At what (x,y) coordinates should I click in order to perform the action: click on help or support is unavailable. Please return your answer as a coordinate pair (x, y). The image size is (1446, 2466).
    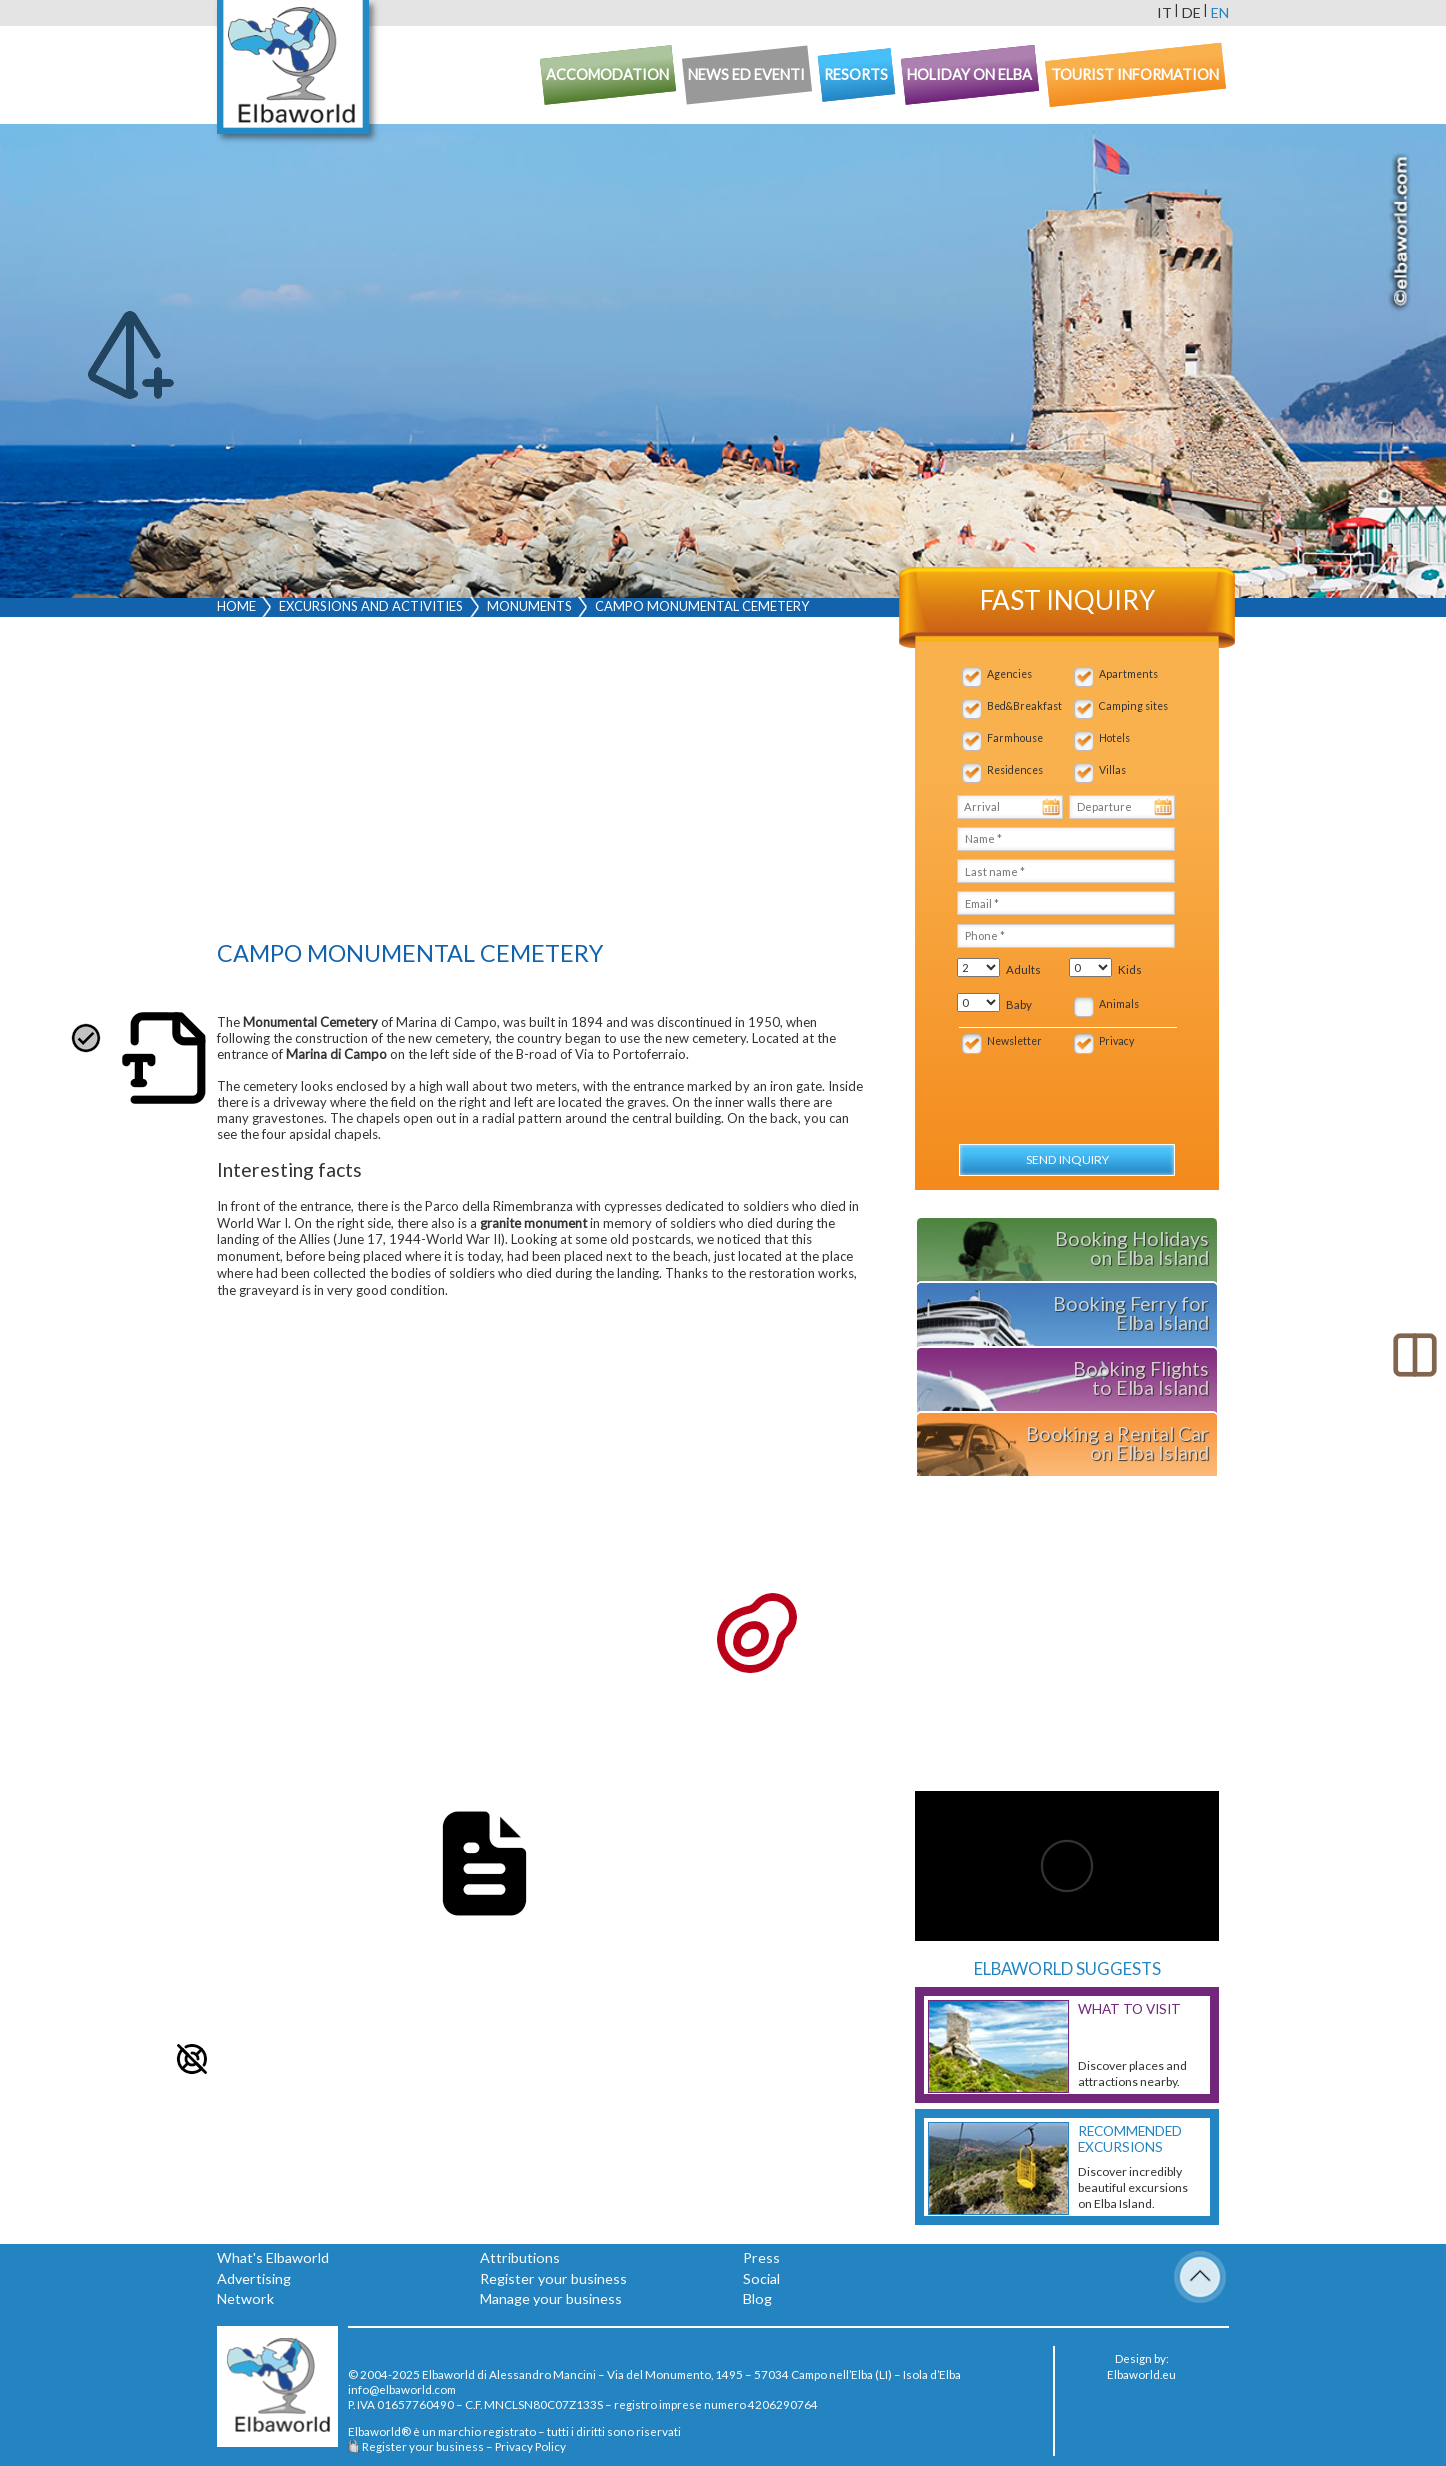
    Looking at the image, I should click on (192, 2059).